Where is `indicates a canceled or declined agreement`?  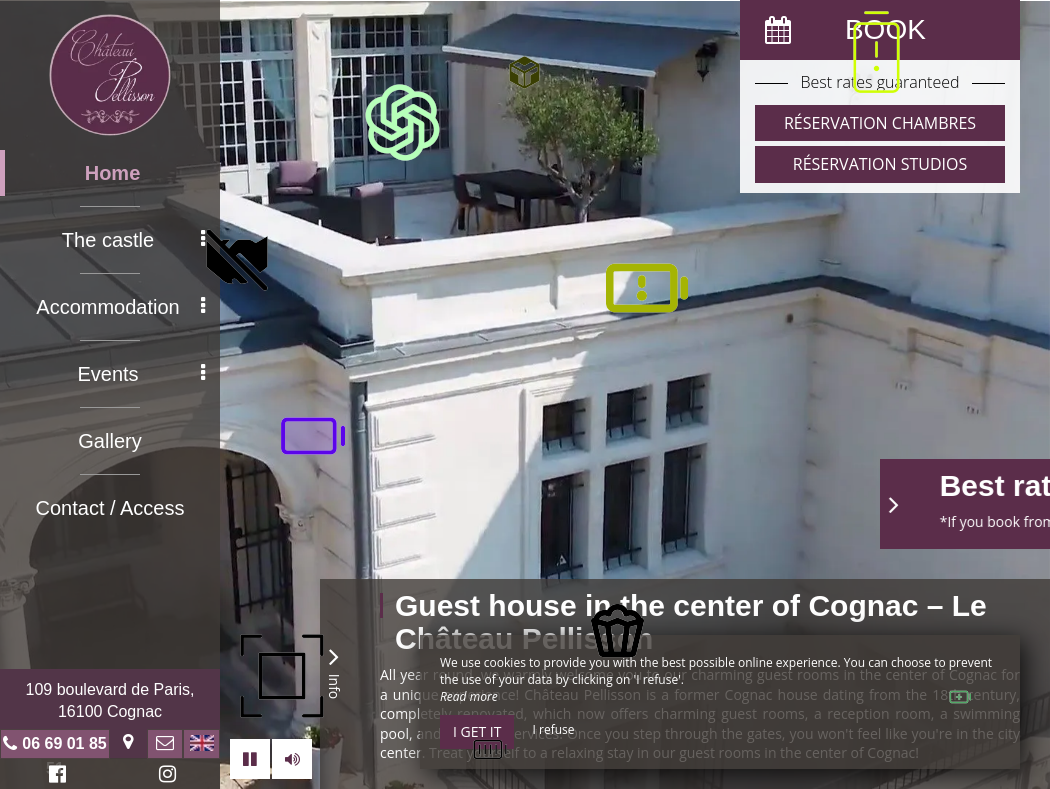 indicates a canceled or declined agreement is located at coordinates (237, 260).